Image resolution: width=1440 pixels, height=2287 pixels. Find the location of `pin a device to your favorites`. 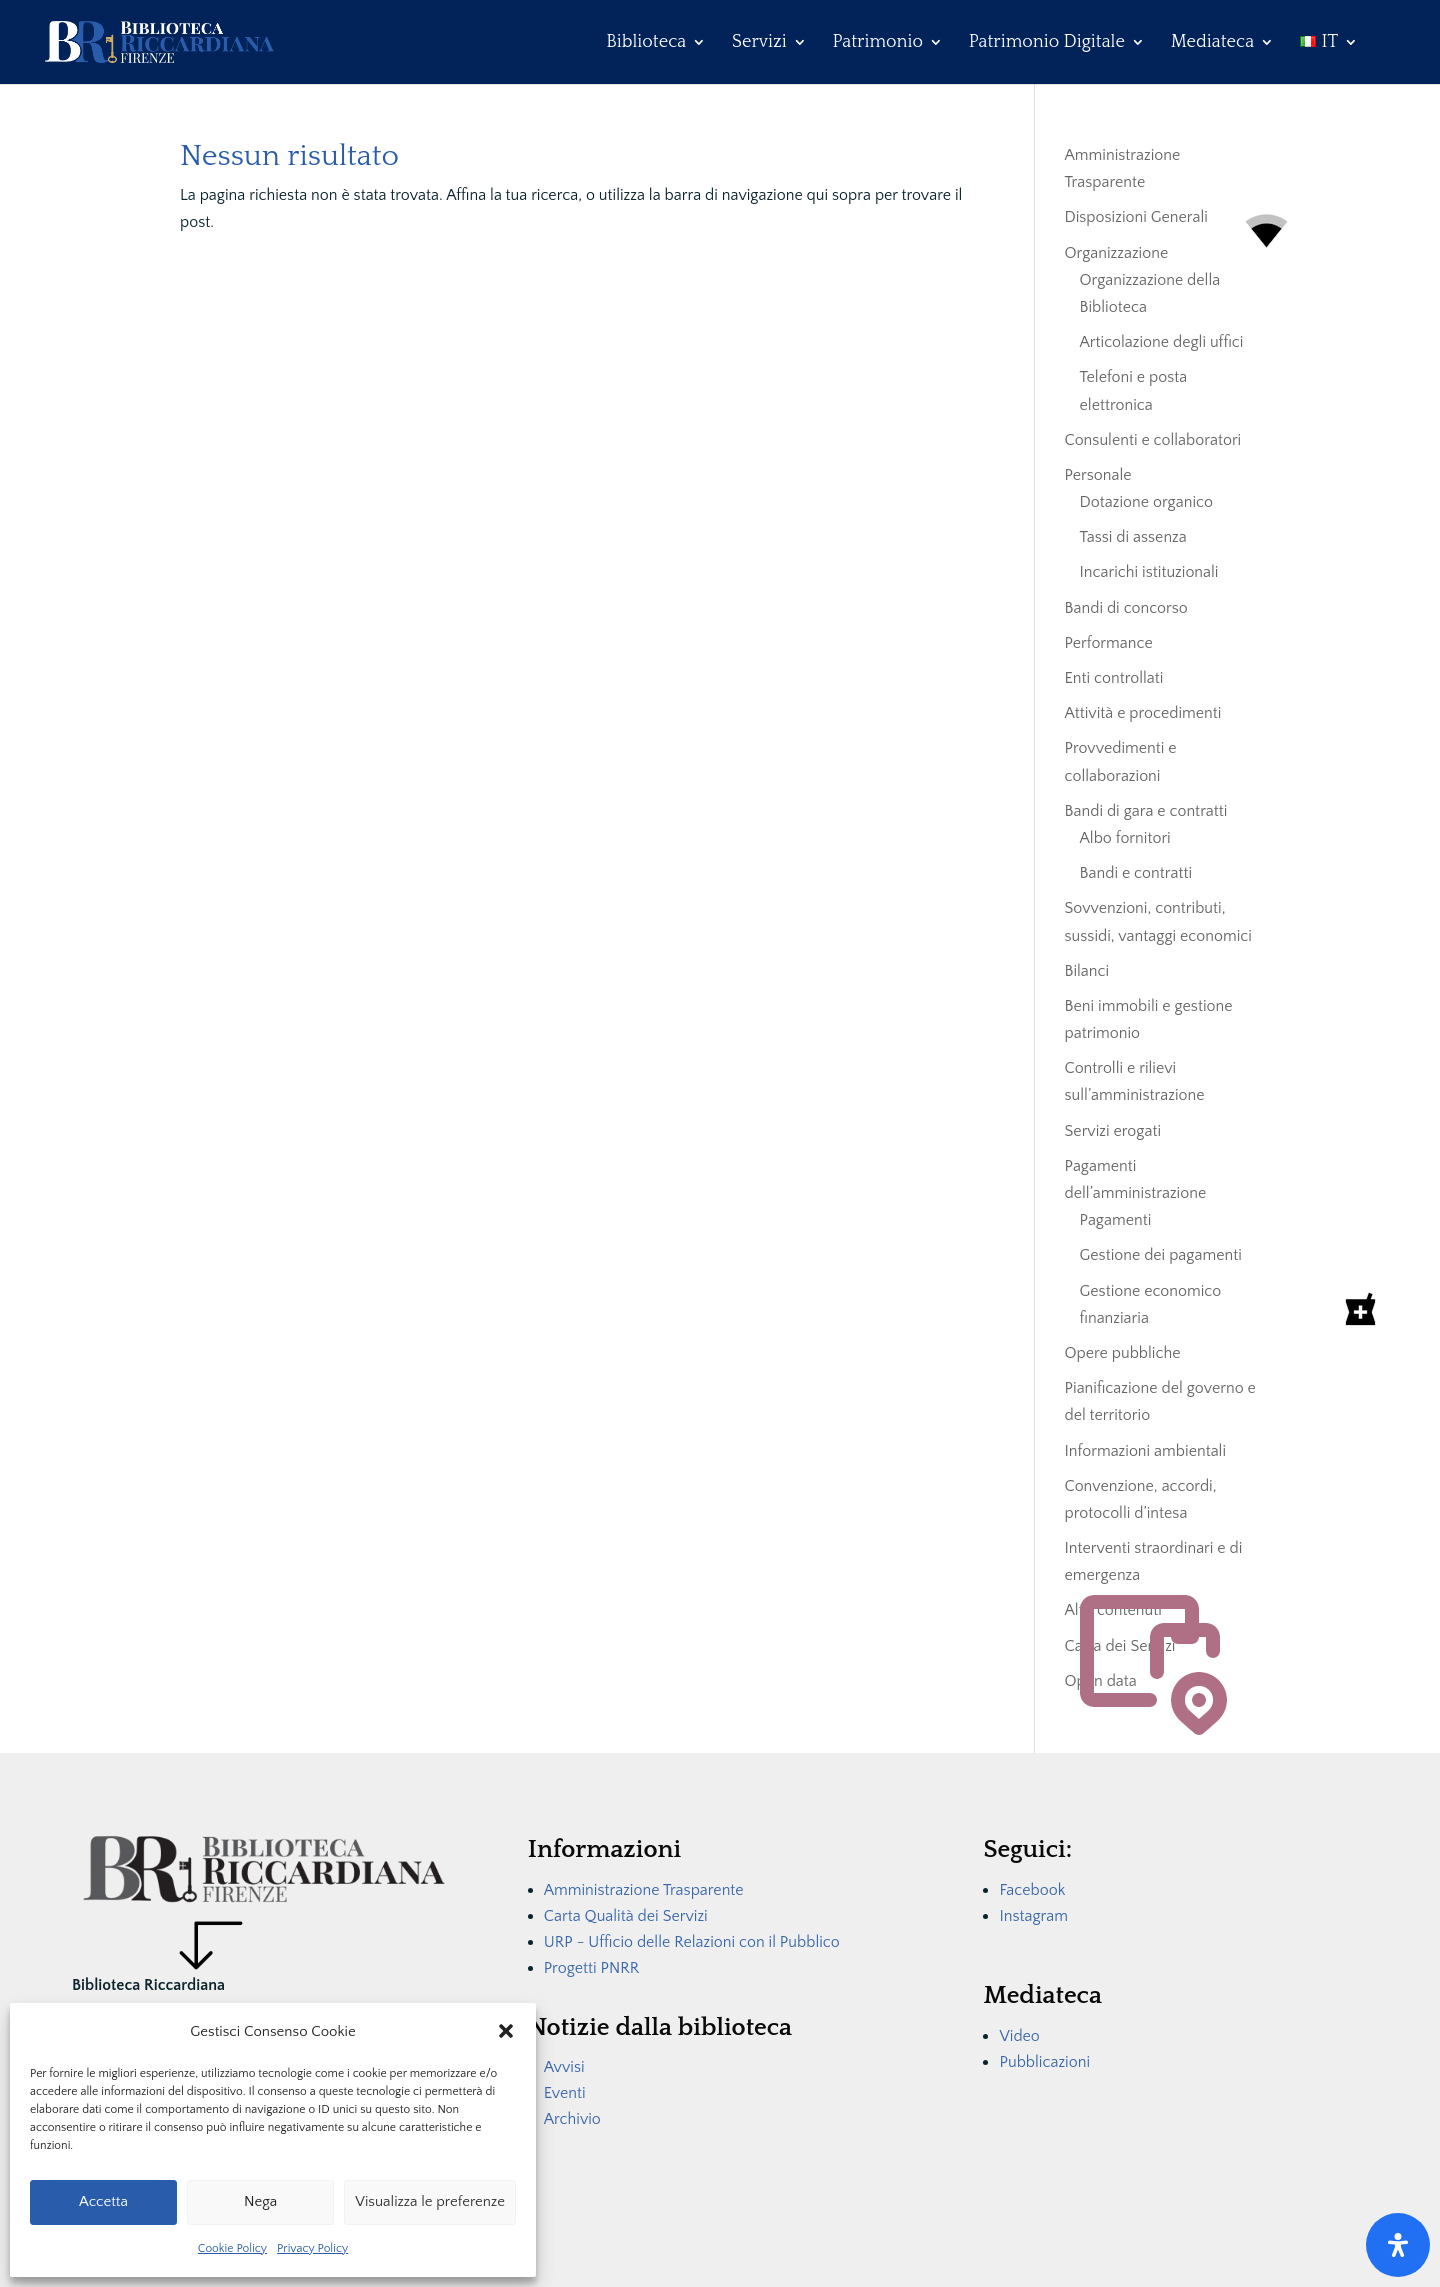

pin a device to your favorites is located at coordinates (1150, 1658).